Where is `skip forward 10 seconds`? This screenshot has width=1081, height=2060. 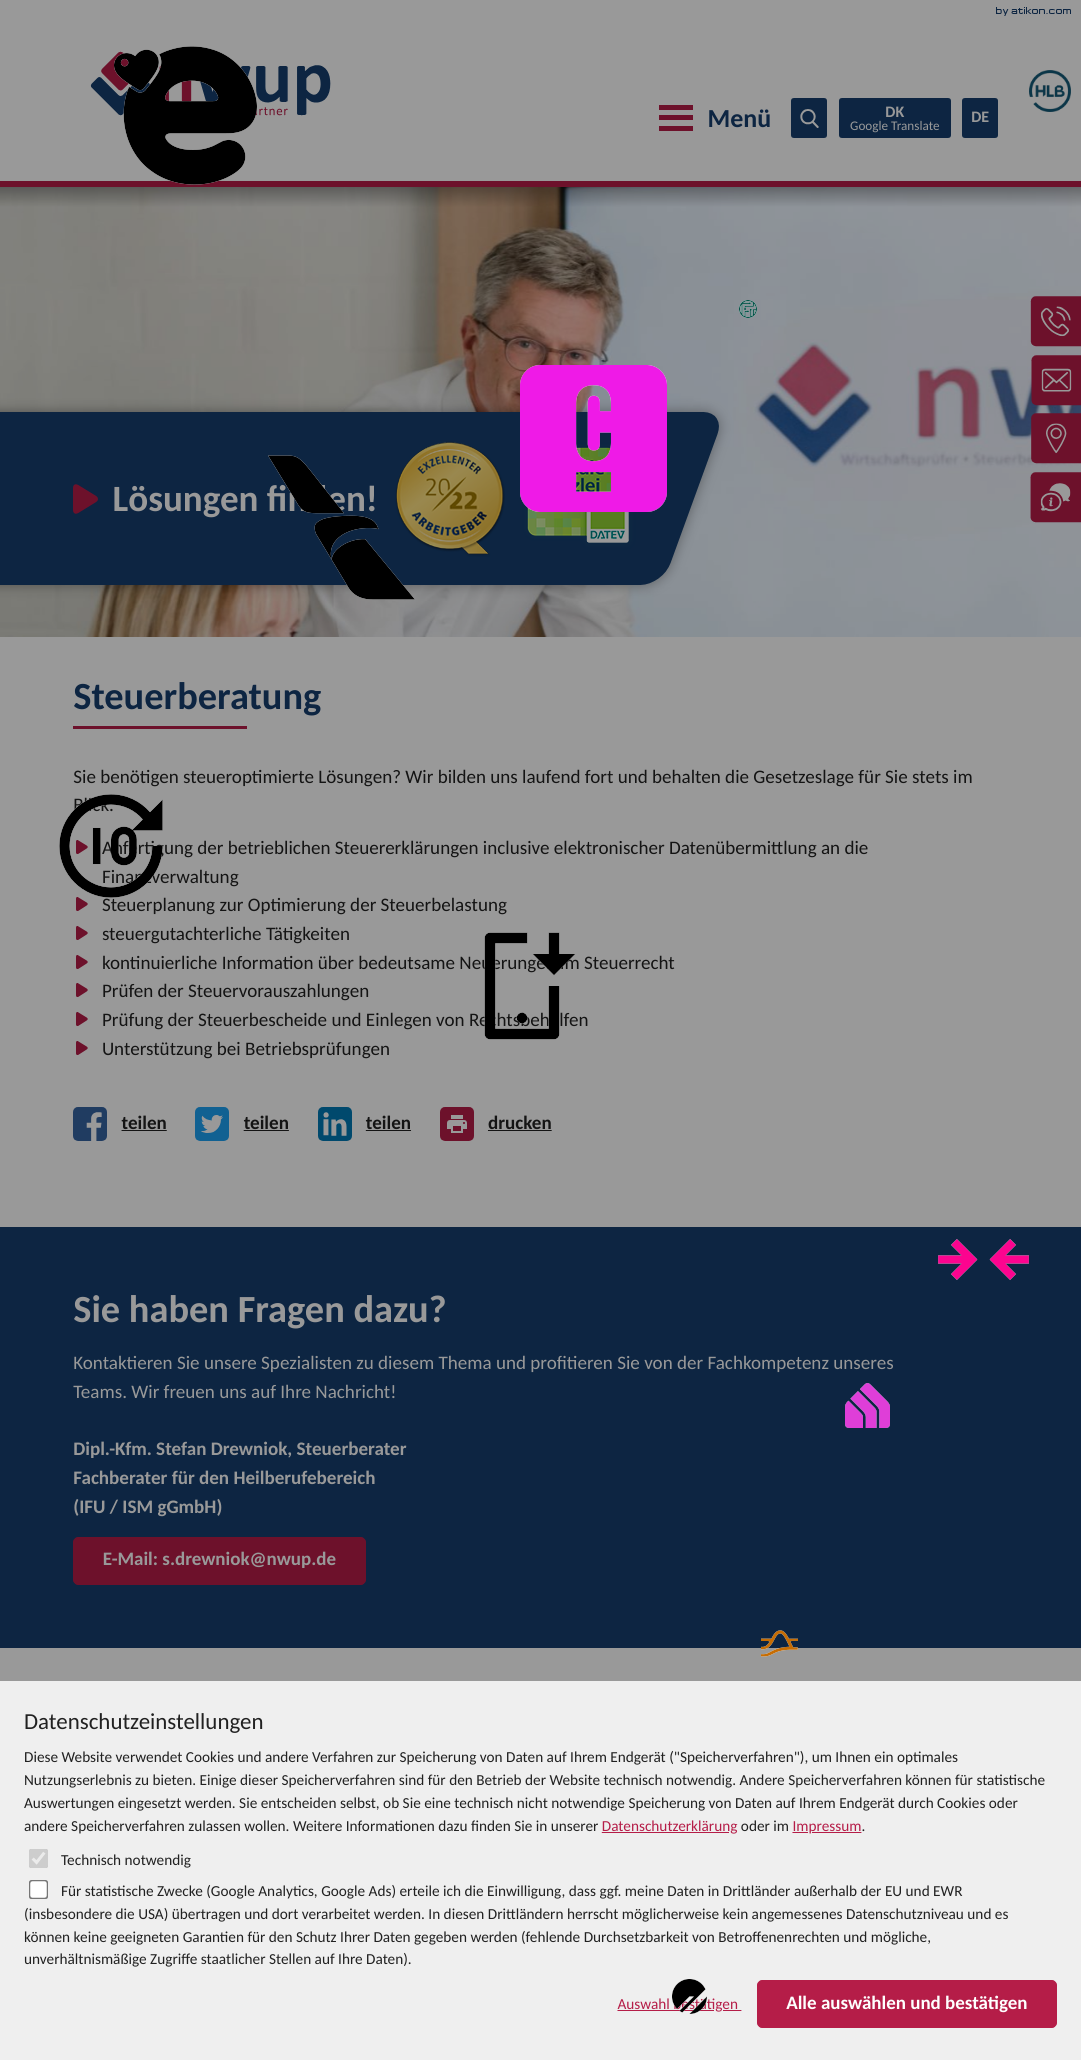 skip forward 10 seconds is located at coordinates (111, 846).